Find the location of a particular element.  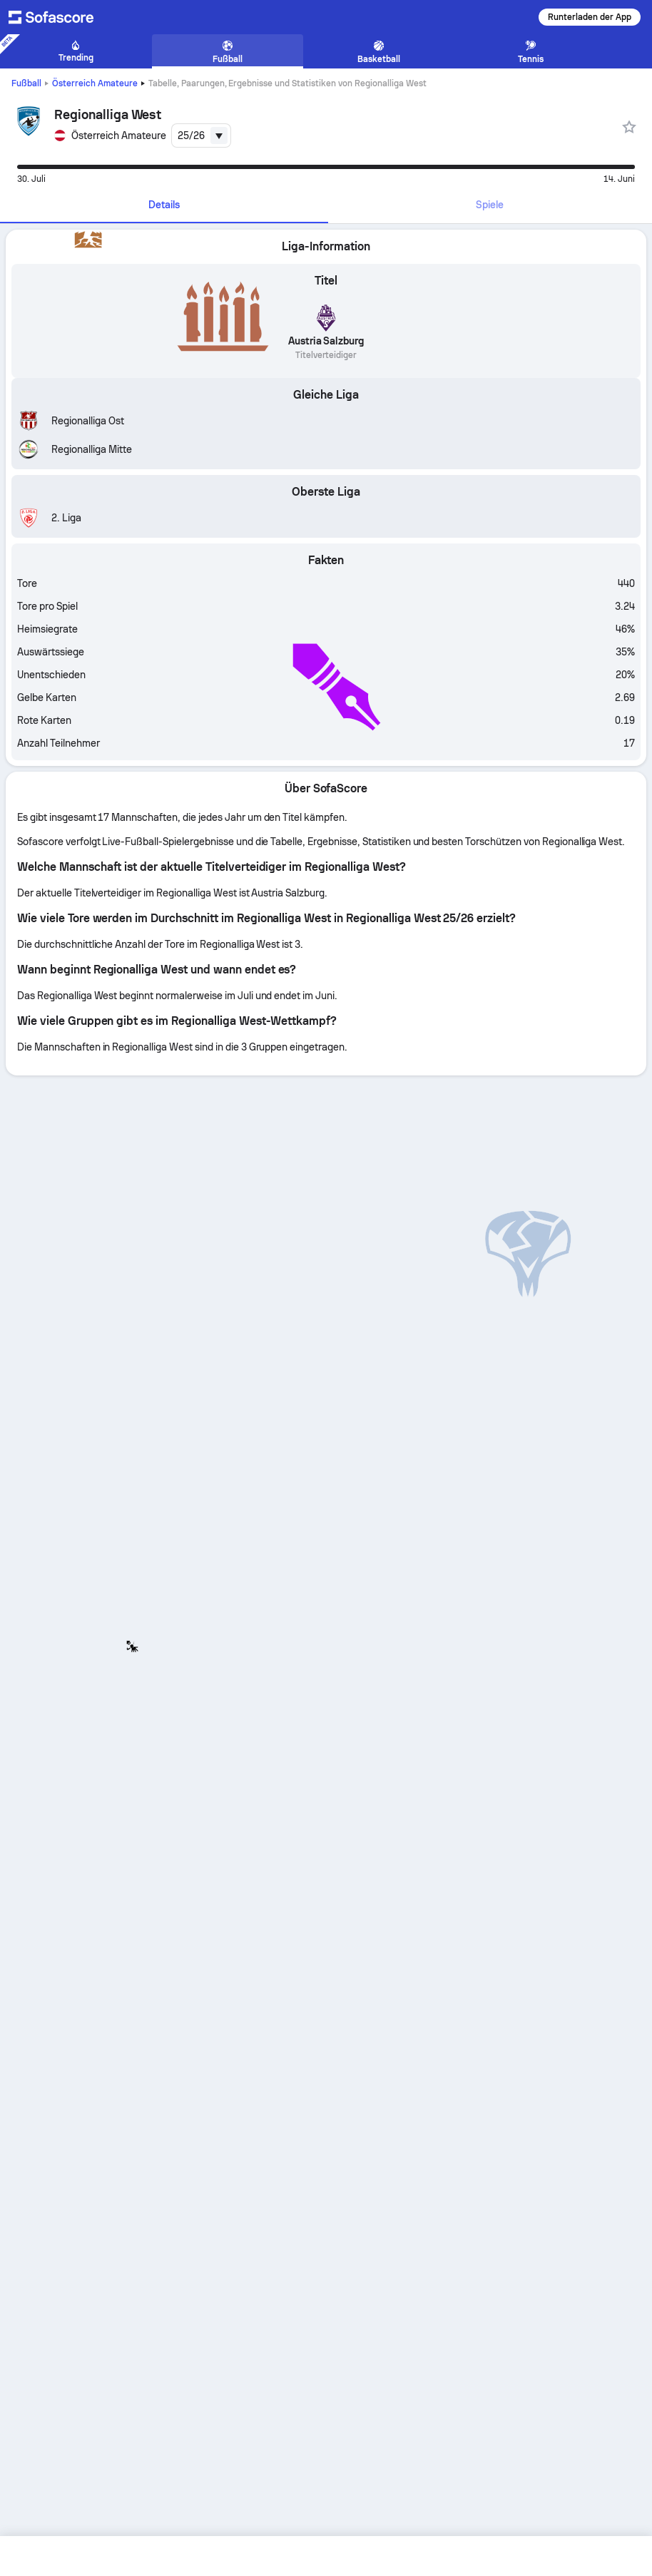

compose a new document or note is located at coordinates (337, 687).